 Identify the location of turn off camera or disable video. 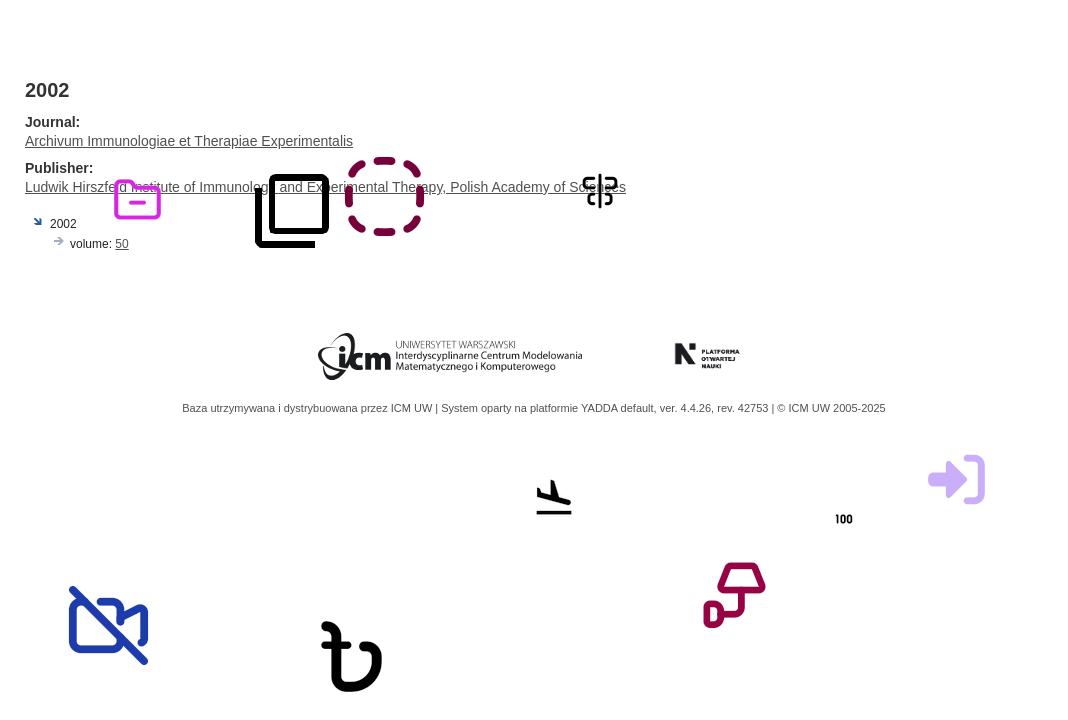
(108, 625).